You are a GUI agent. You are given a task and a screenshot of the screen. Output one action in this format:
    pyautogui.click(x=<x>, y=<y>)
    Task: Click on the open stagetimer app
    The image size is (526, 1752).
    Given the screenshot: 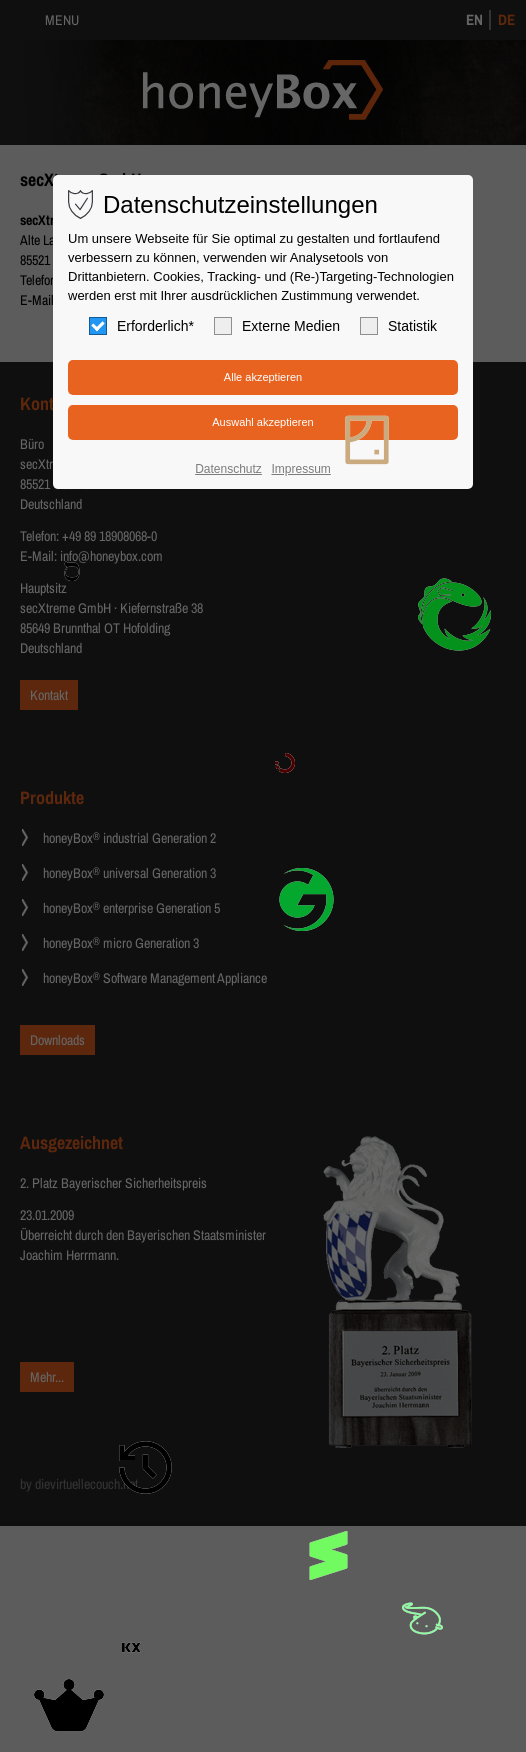 What is the action you would take?
    pyautogui.click(x=285, y=763)
    